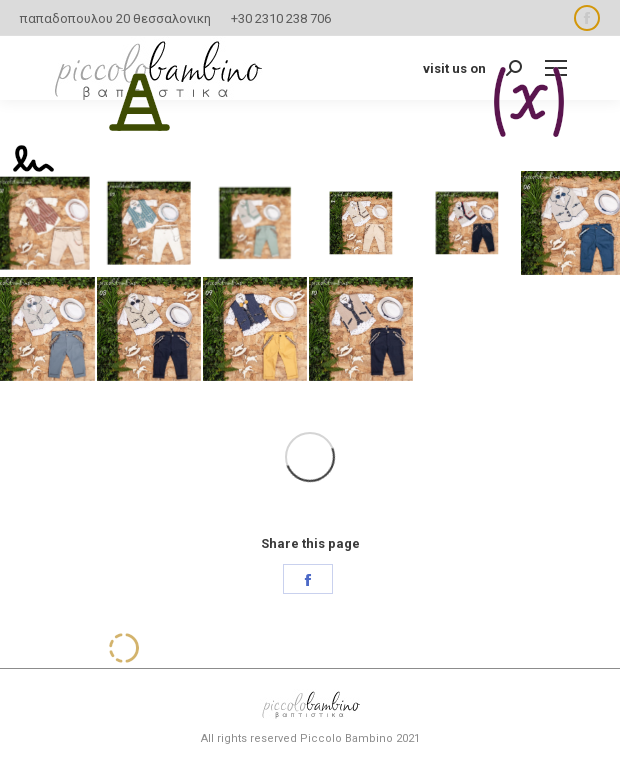 This screenshot has height=759, width=620. I want to click on indicates loading or processing in progress, so click(124, 648).